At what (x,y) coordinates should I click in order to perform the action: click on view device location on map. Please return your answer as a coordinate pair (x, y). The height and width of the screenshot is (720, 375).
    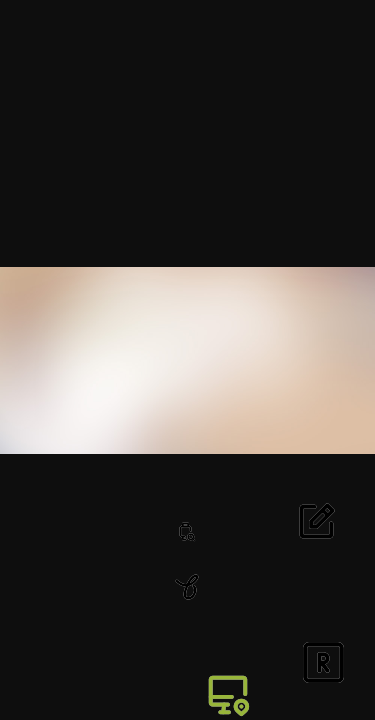
    Looking at the image, I should click on (228, 695).